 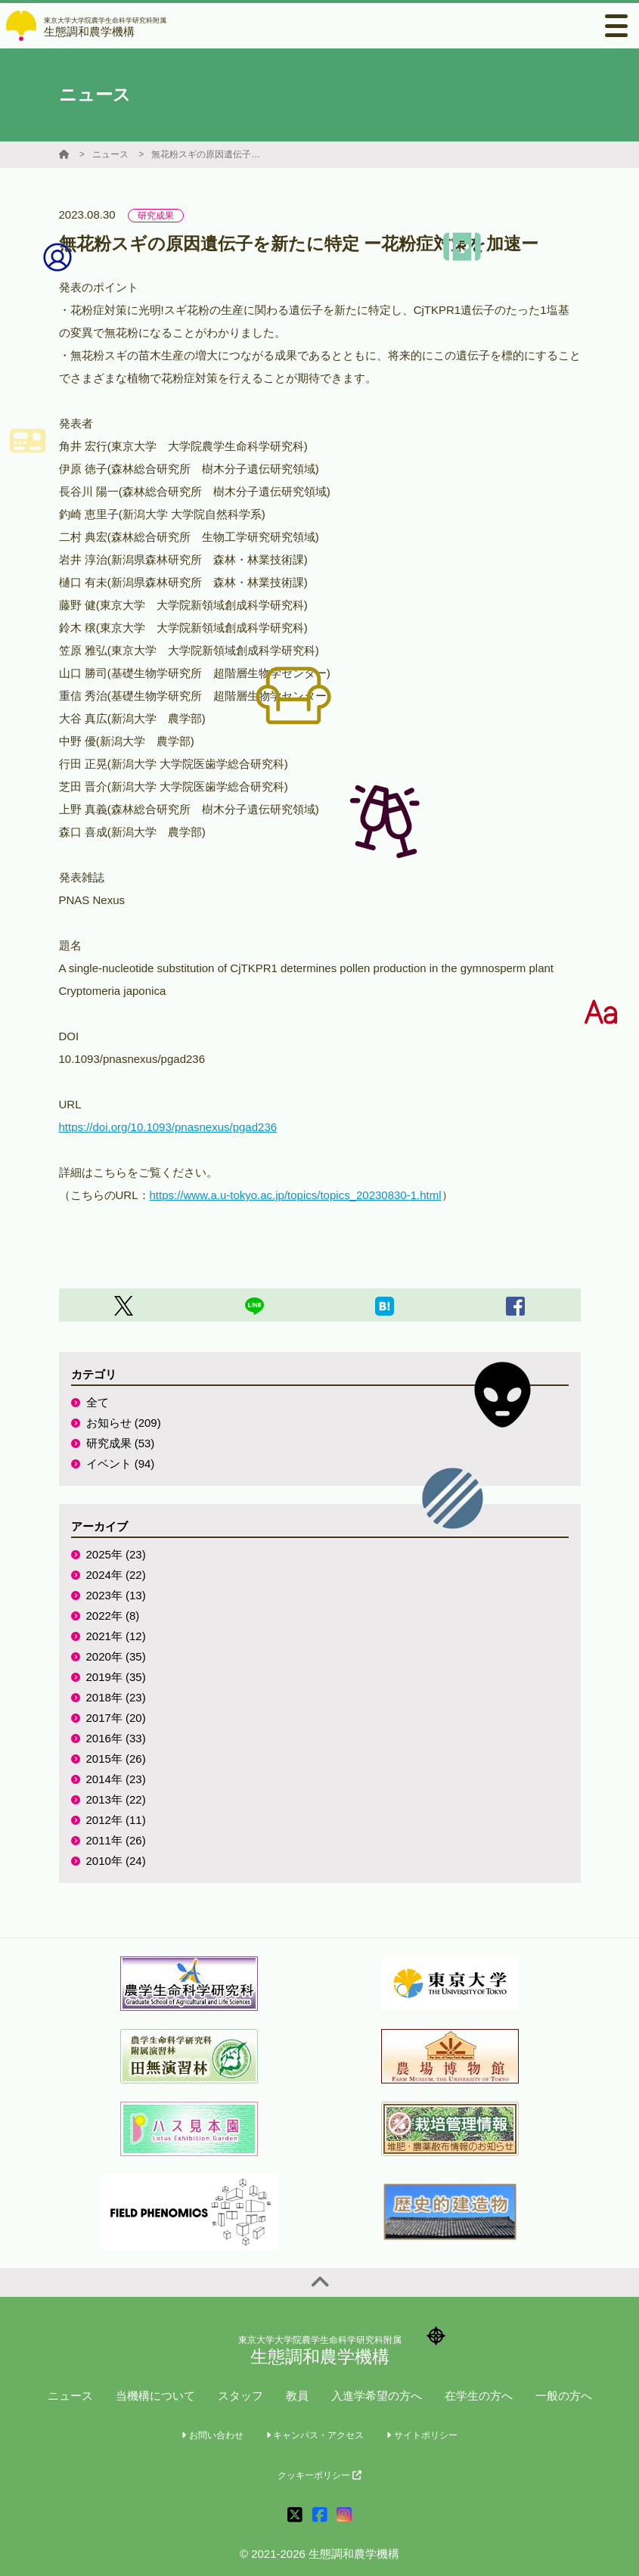 What do you see at coordinates (436, 2335) in the screenshot?
I see `view compass or navigation orientation` at bounding box center [436, 2335].